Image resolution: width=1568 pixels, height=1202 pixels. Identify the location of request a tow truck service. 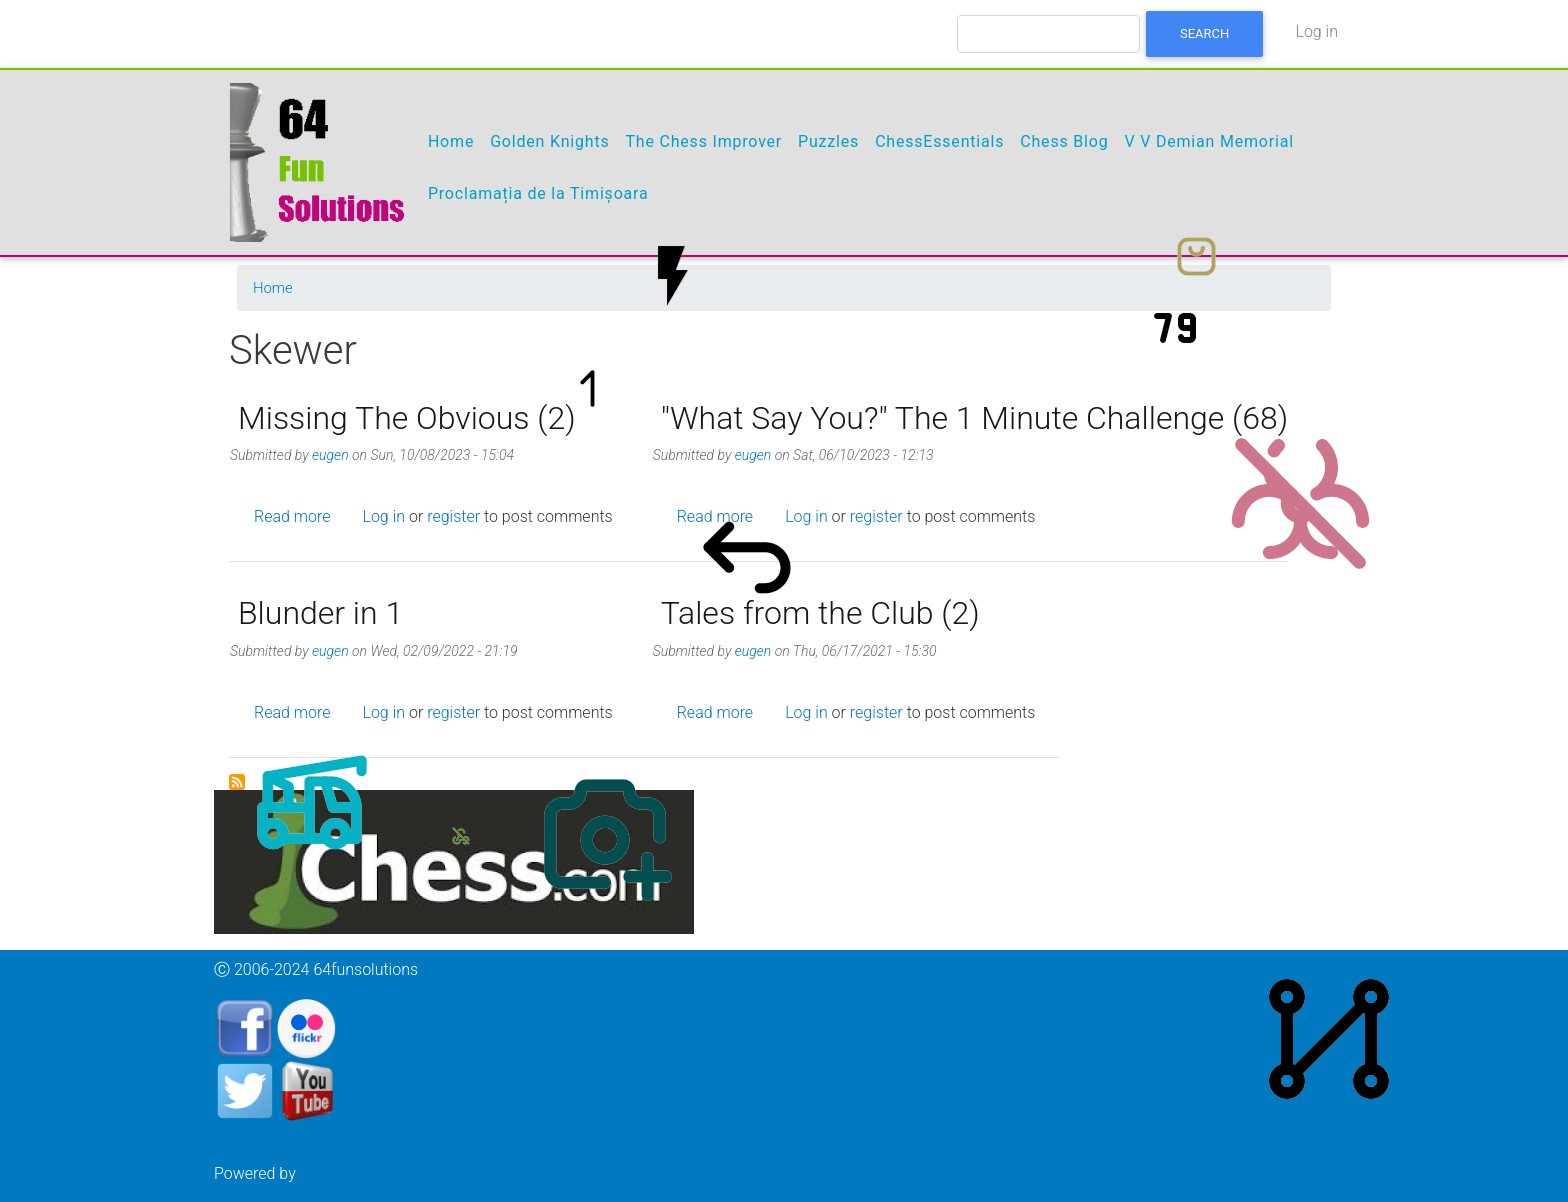
(309, 807).